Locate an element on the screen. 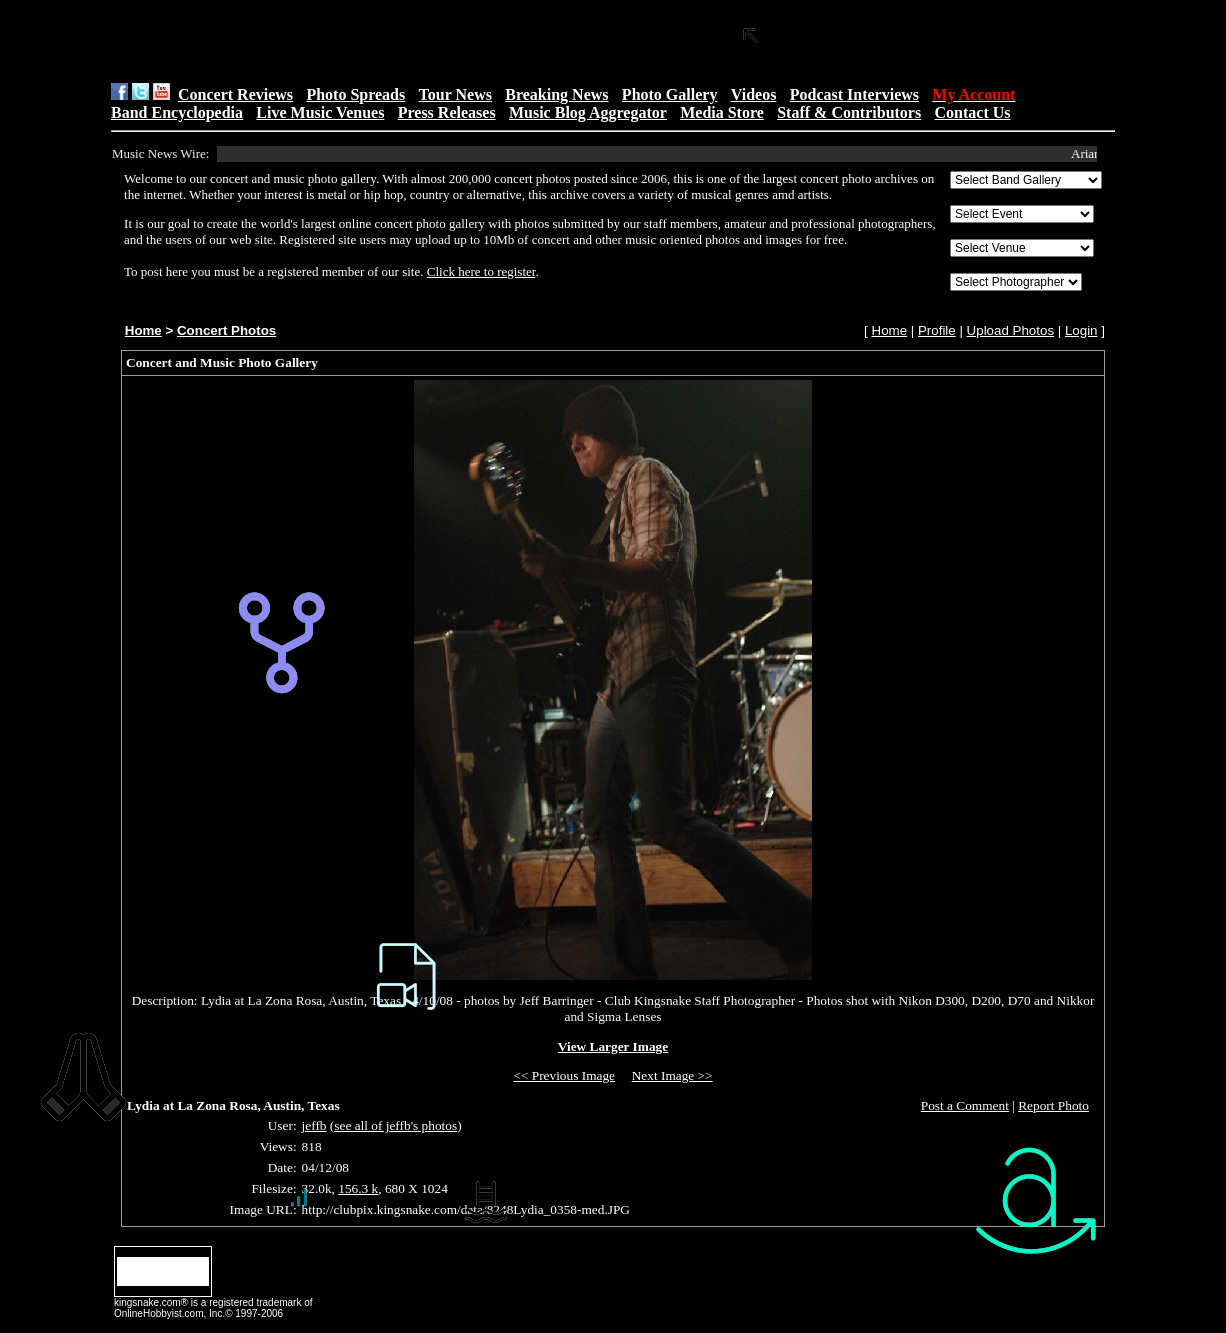 This screenshot has height=1333, width=1226. fork a repository is located at coordinates (278, 639).